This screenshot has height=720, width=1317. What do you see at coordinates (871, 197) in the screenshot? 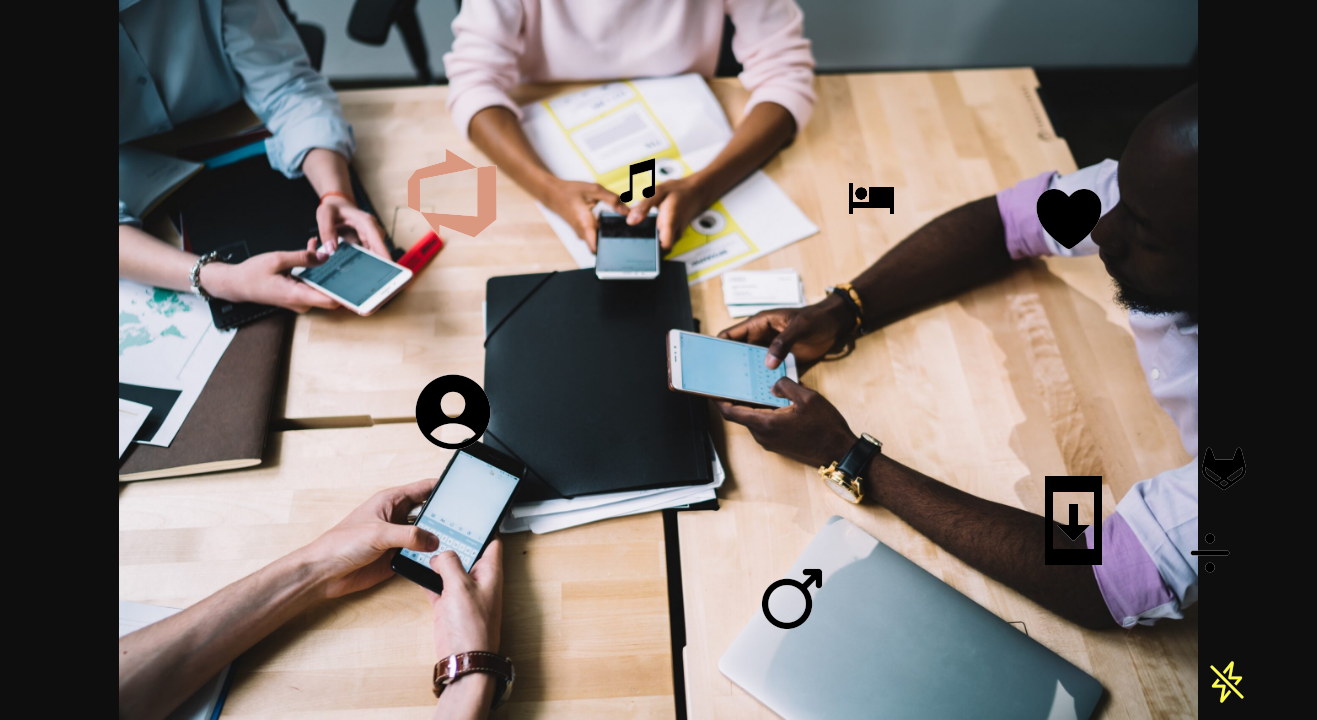
I see `find nearby hotels or accommodations` at bounding box center [871, 197].